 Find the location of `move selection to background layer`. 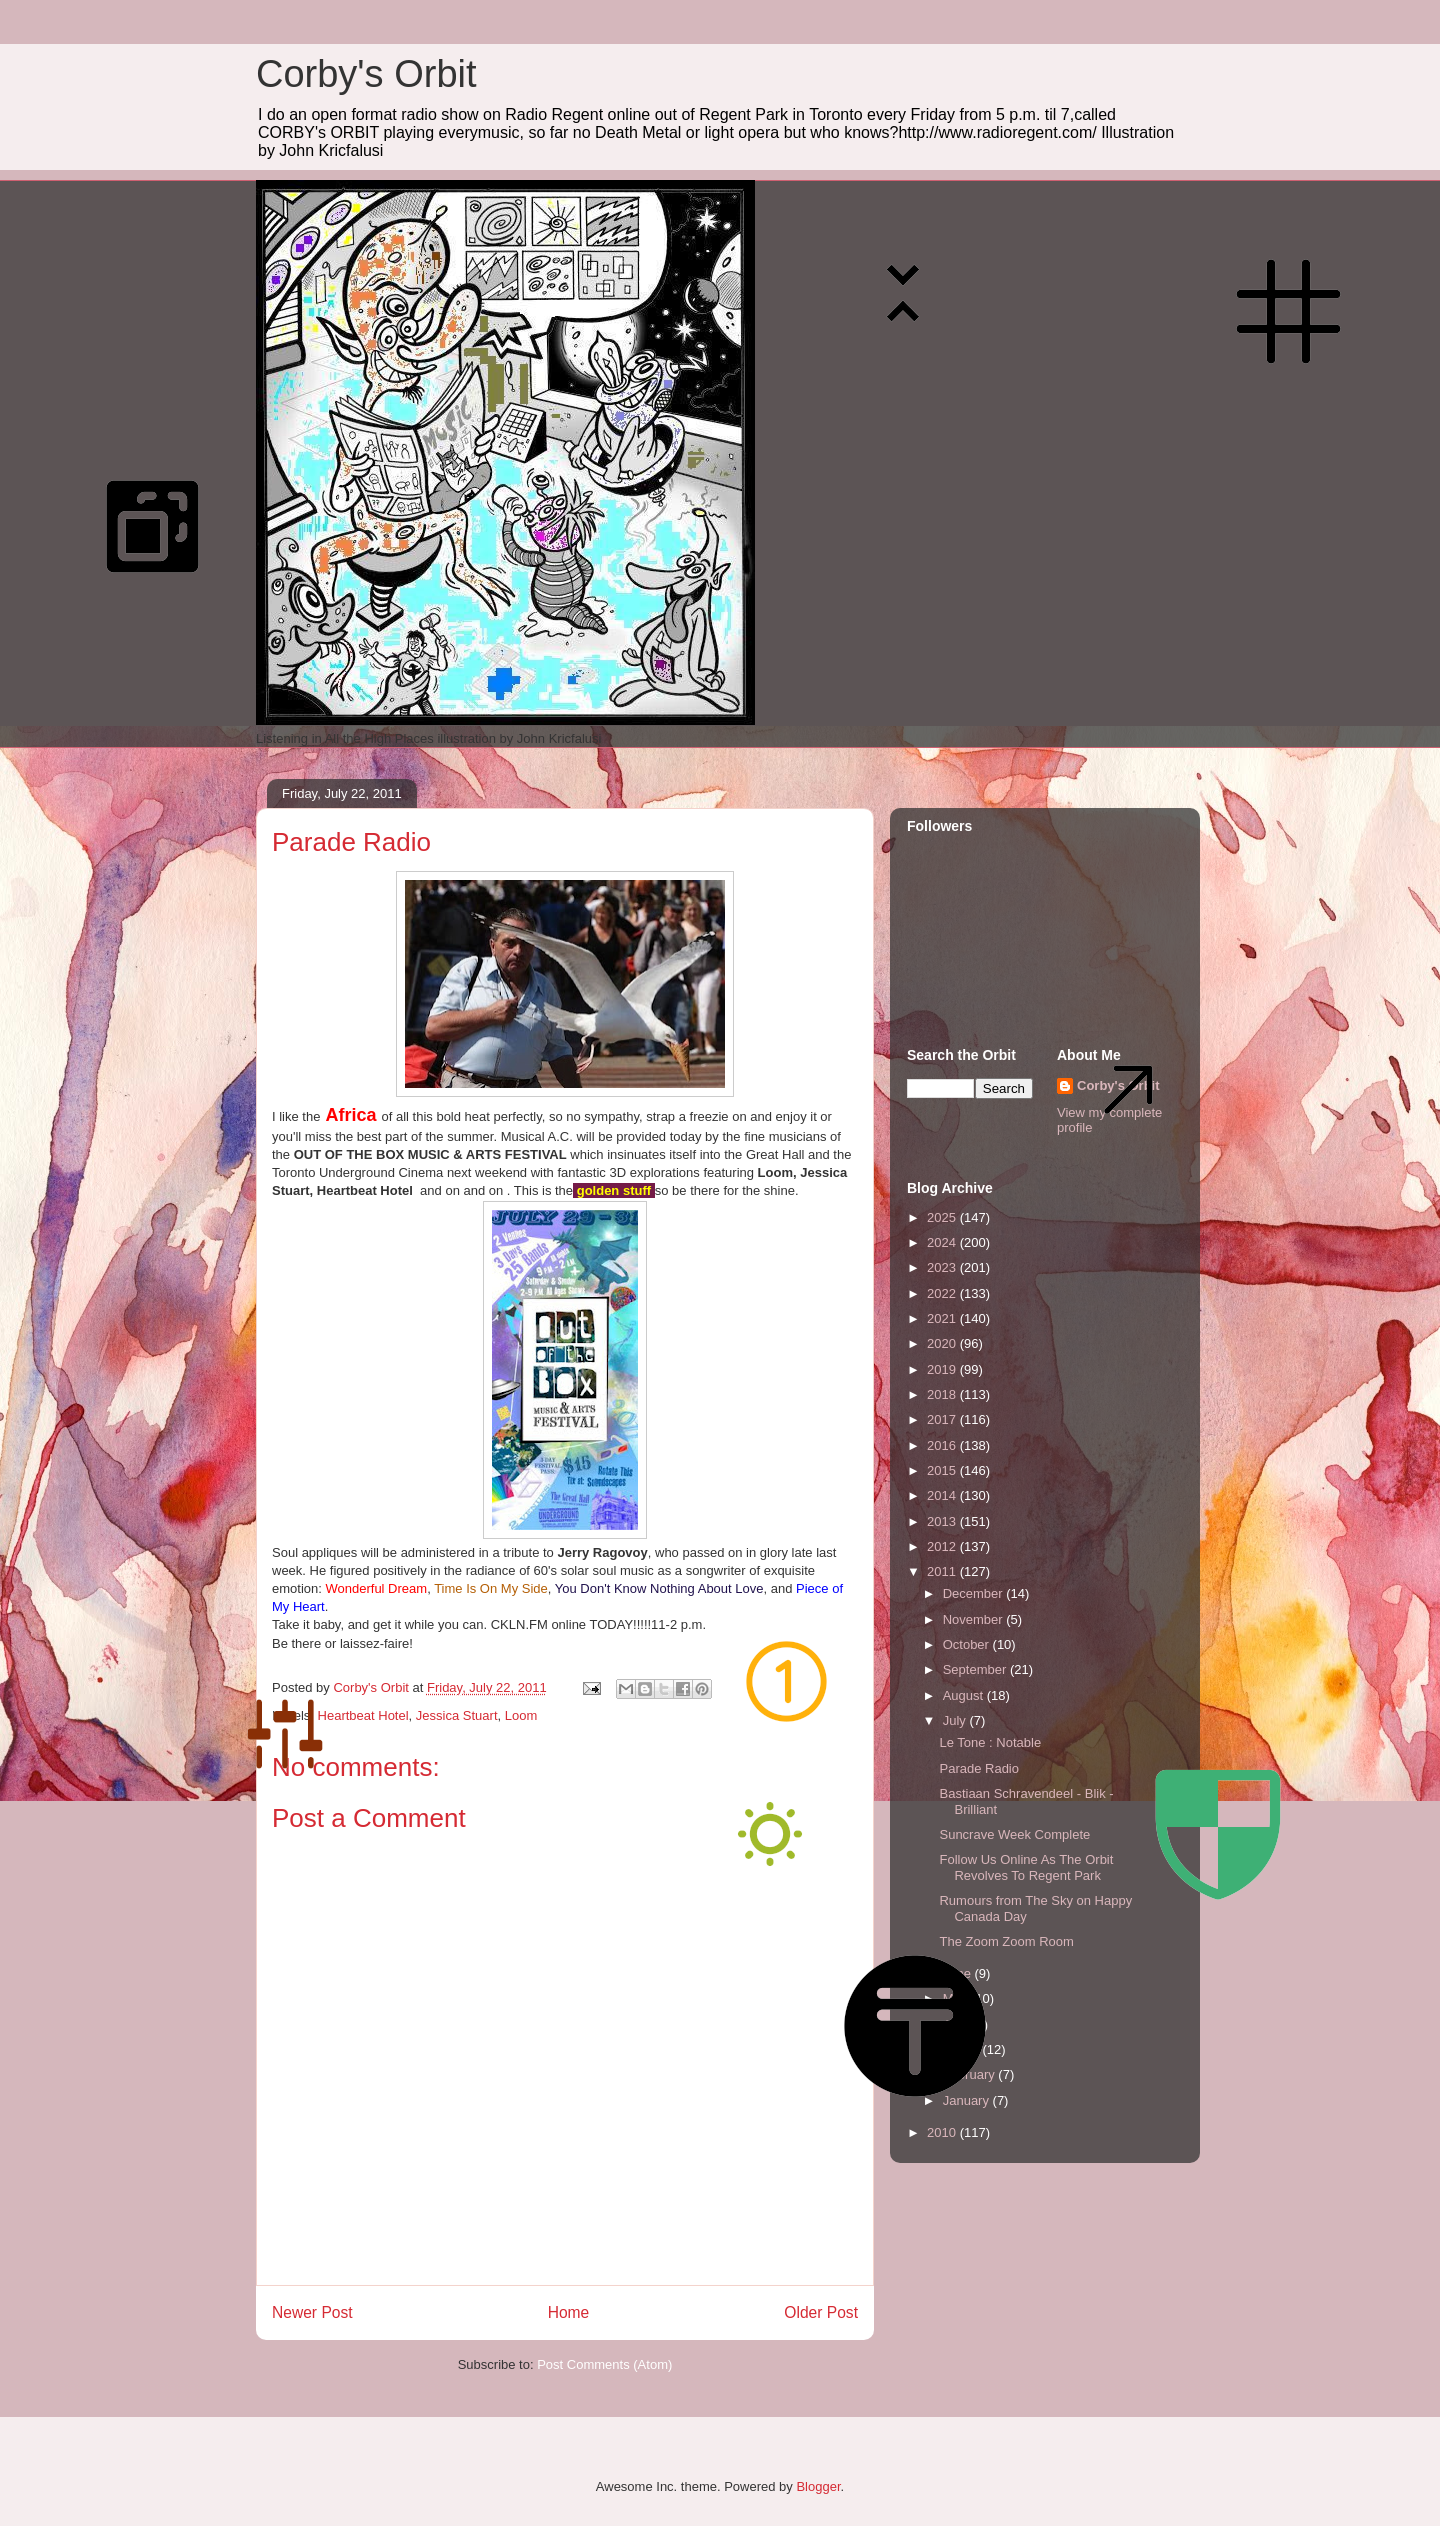

move selection to background layer is located at coordinates (152, 526).